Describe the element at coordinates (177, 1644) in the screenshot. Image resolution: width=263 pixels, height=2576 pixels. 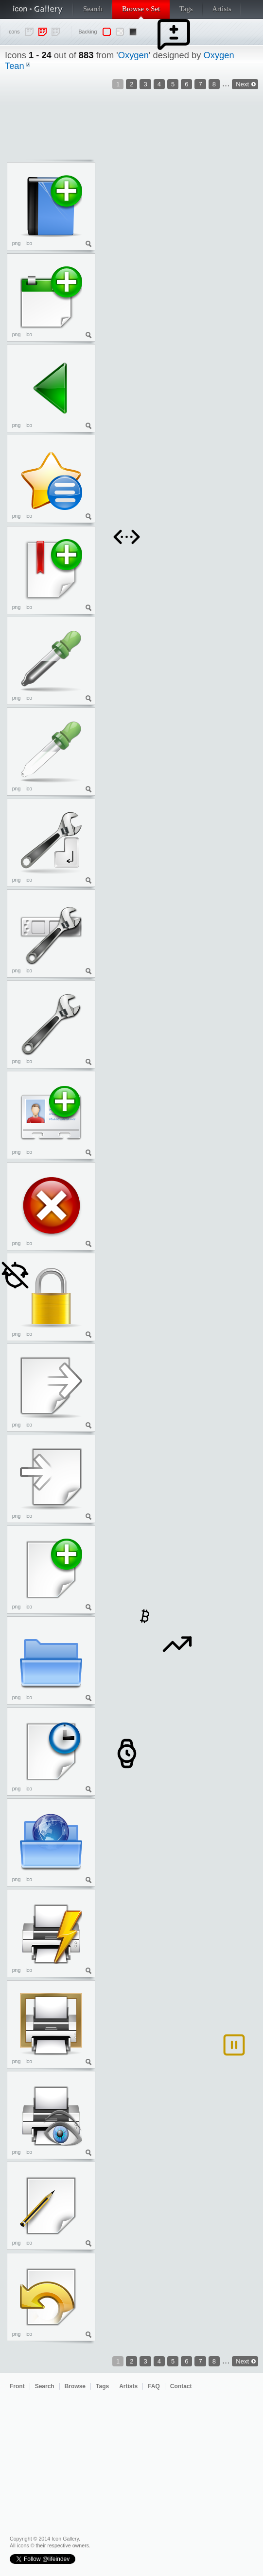
I see `view trending or popular content` at that location.